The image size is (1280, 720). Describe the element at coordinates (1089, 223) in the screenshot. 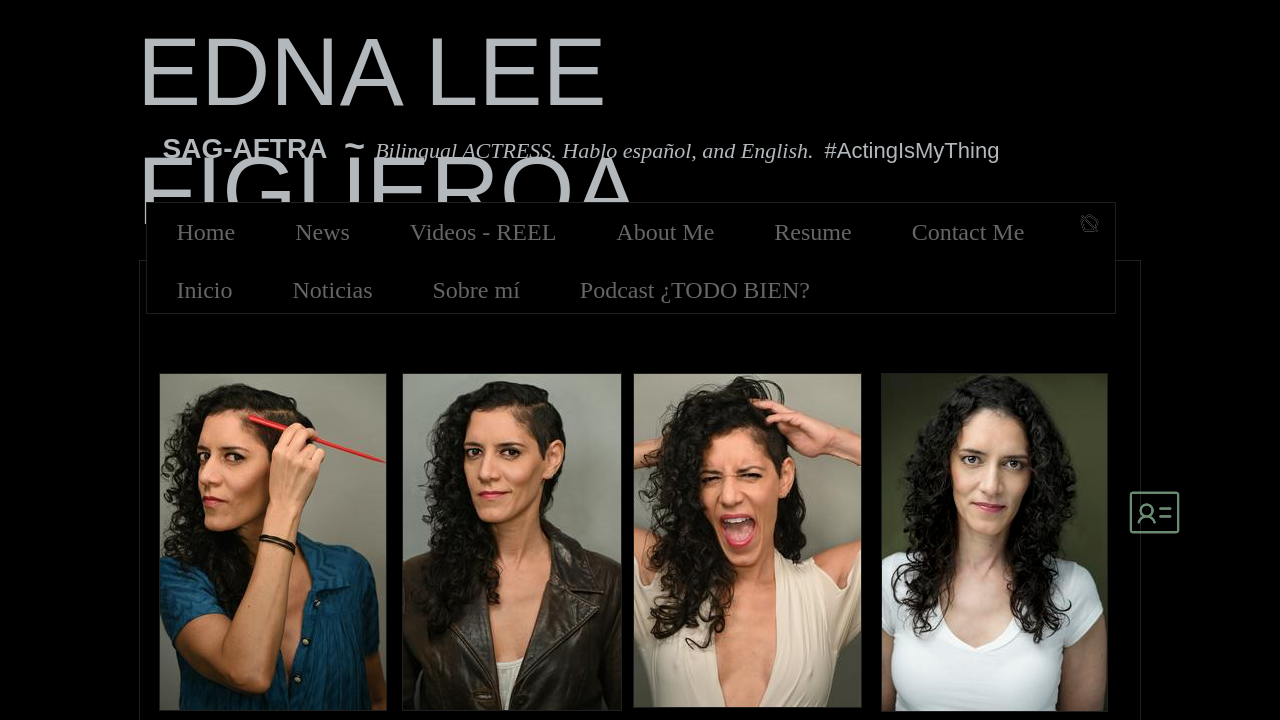

I see `indicates pentagon shape is disabled or unavailable` at that location.